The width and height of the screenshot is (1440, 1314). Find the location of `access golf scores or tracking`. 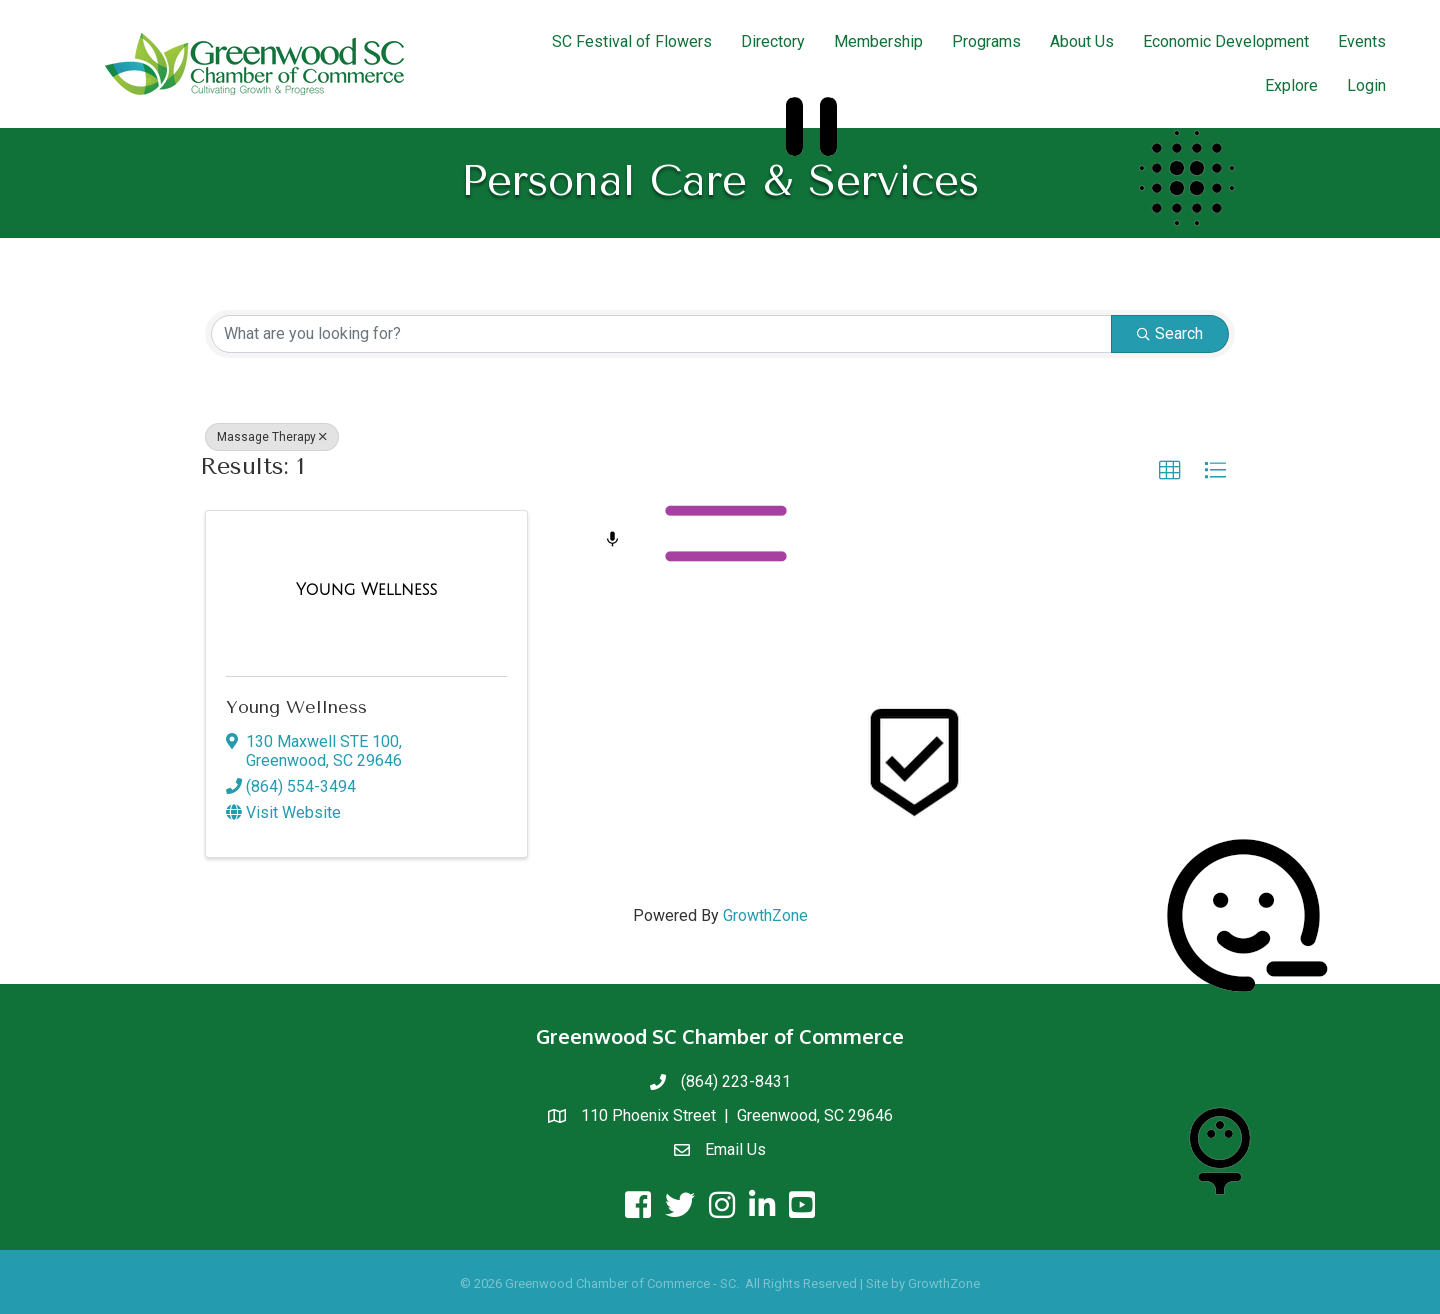

access golf scores or tracking is located at coordinates (1220, 1151).